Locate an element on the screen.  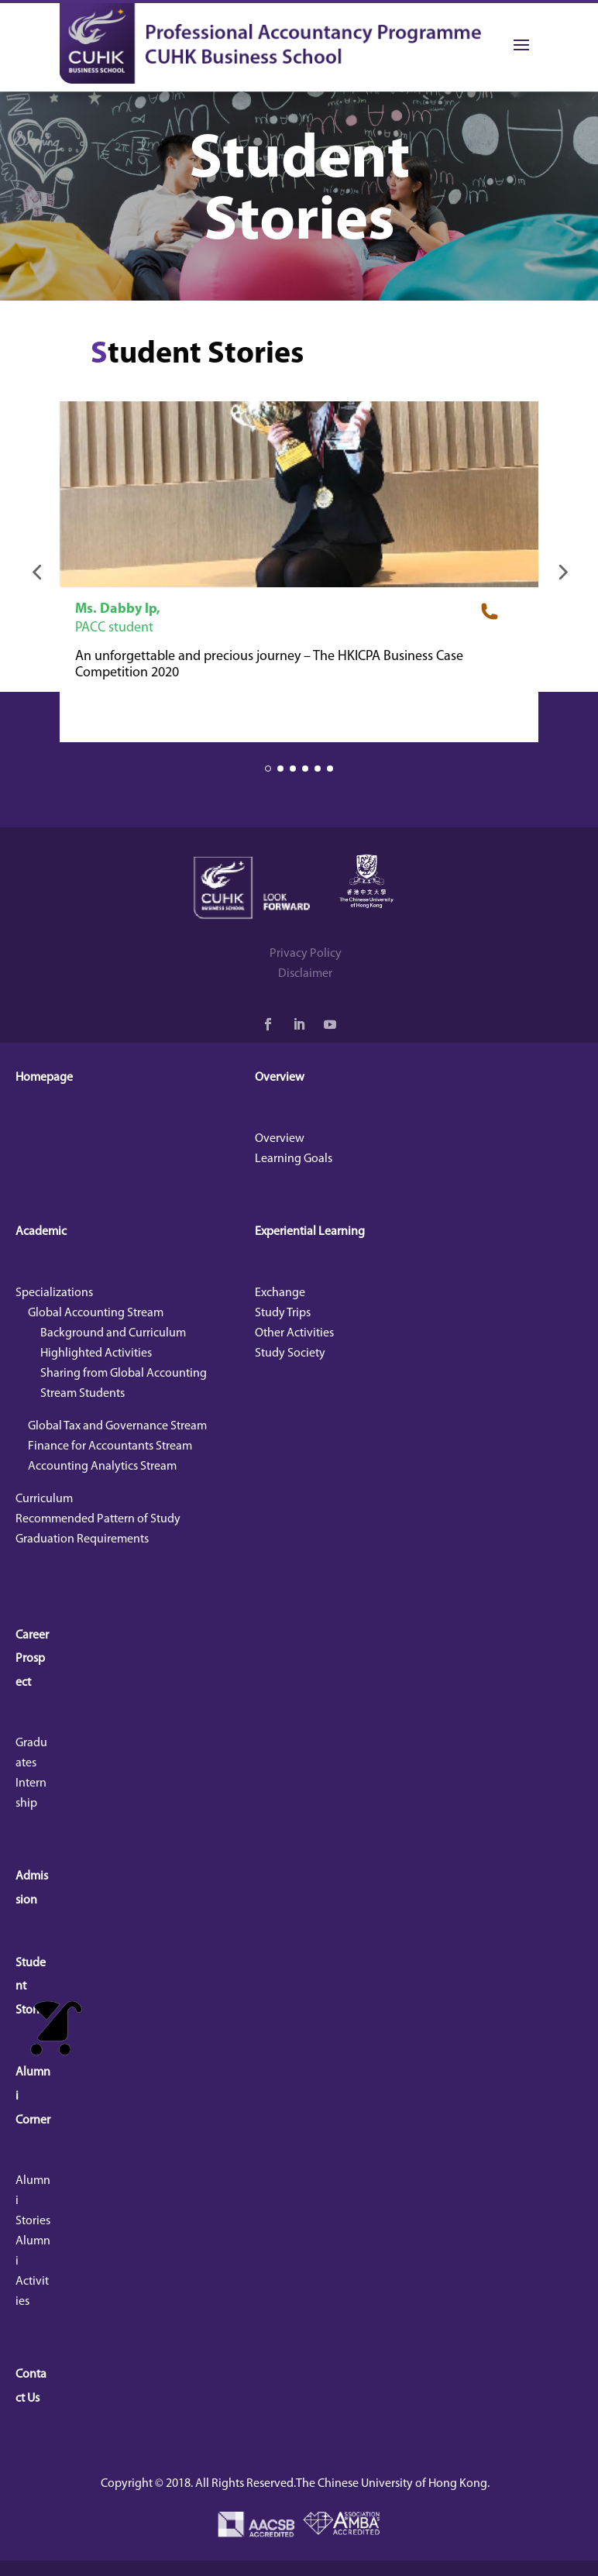
indicates stroller-friendly or family amenities available is located at coordinates (53, 2027).